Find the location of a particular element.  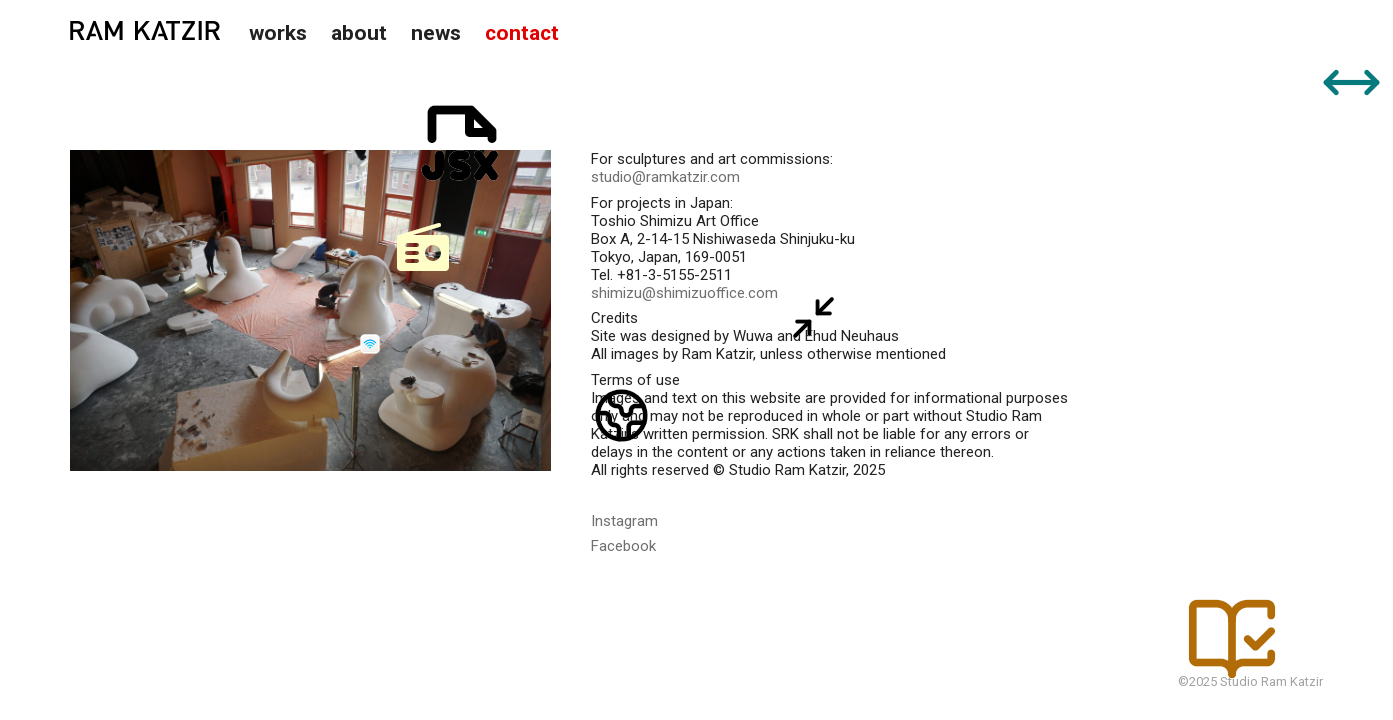

switch to global or worldwide view is located at coordinates (621, 415).